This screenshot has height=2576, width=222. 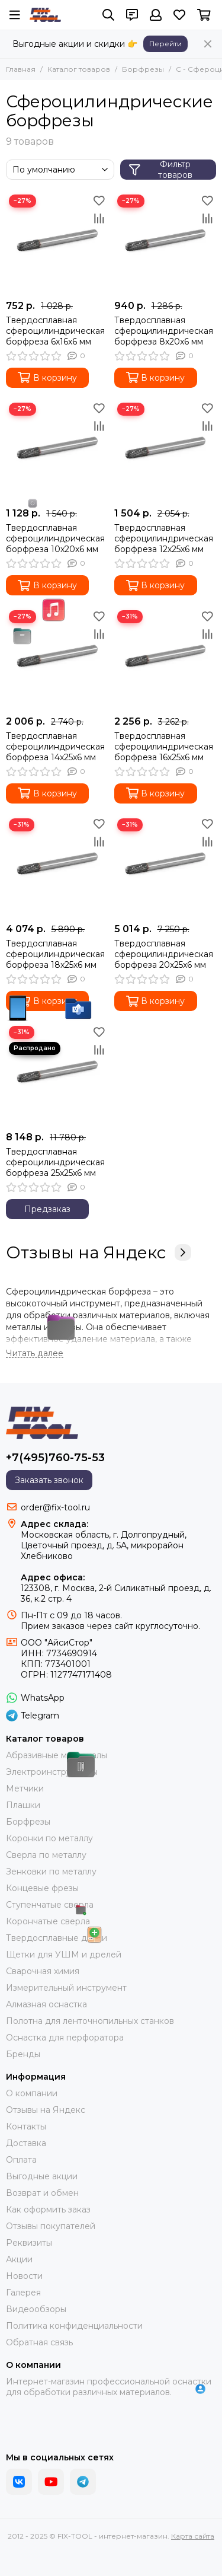 I want to click on open the nautilus file manager, so click(x=22, y=636).